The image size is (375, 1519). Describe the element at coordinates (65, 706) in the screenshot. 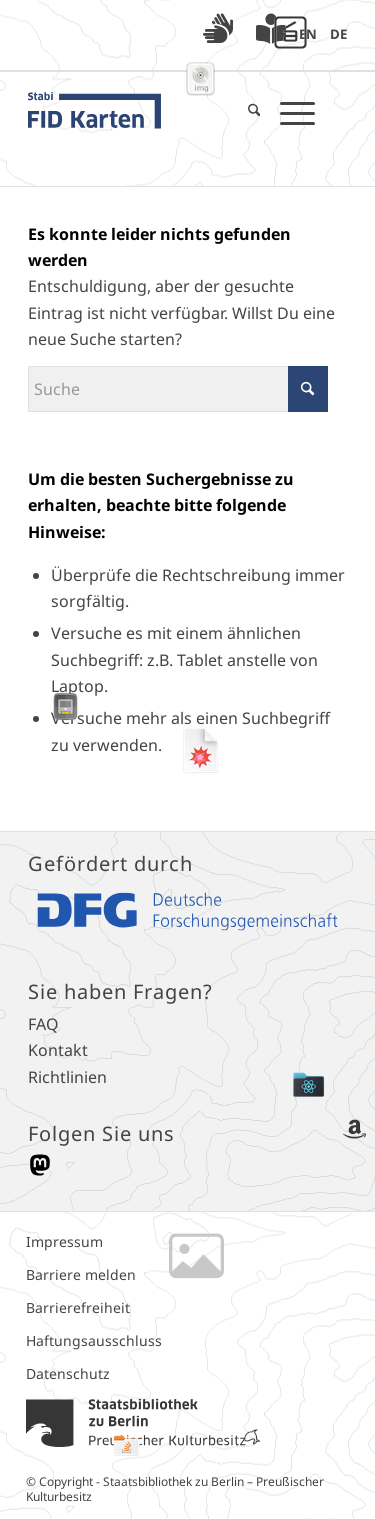

I see `sega master system ROM file` at that location.